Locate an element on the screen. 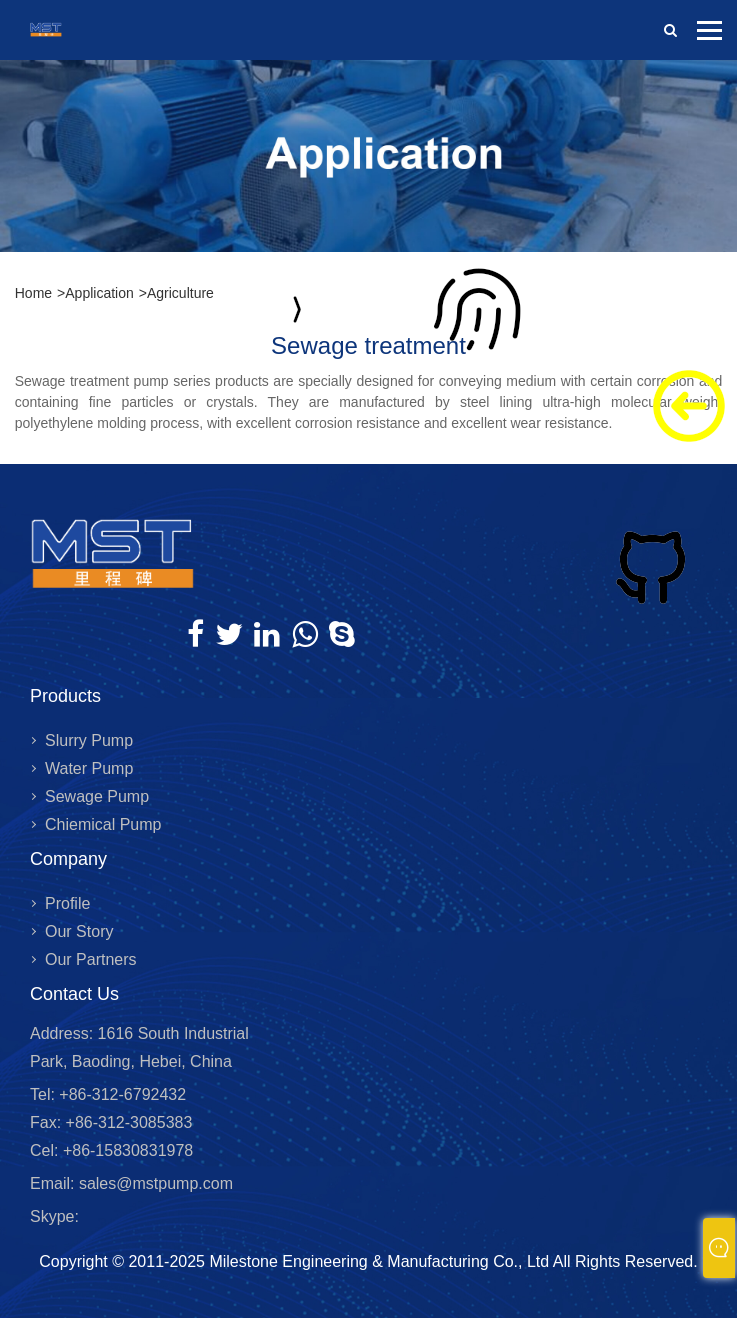 This screenshot has height=1318, width=737. go back to the previous screen is located at coordinates (689, 406).